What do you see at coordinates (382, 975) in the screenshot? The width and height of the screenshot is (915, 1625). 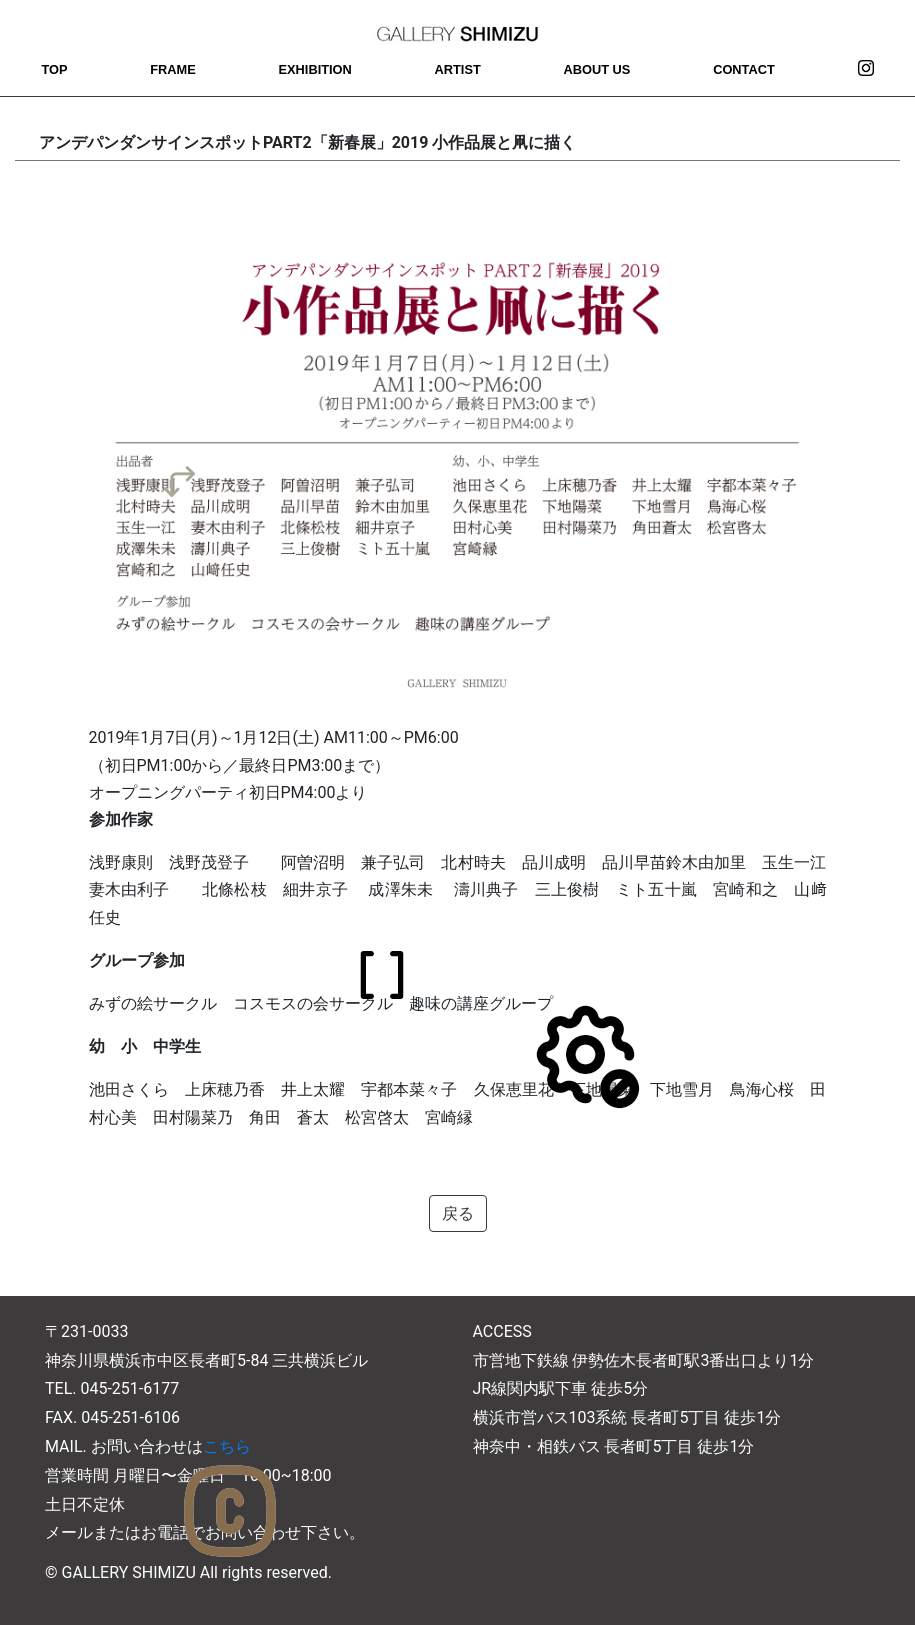 I see `insert code or text brackets` at bounding box center [382, 975].